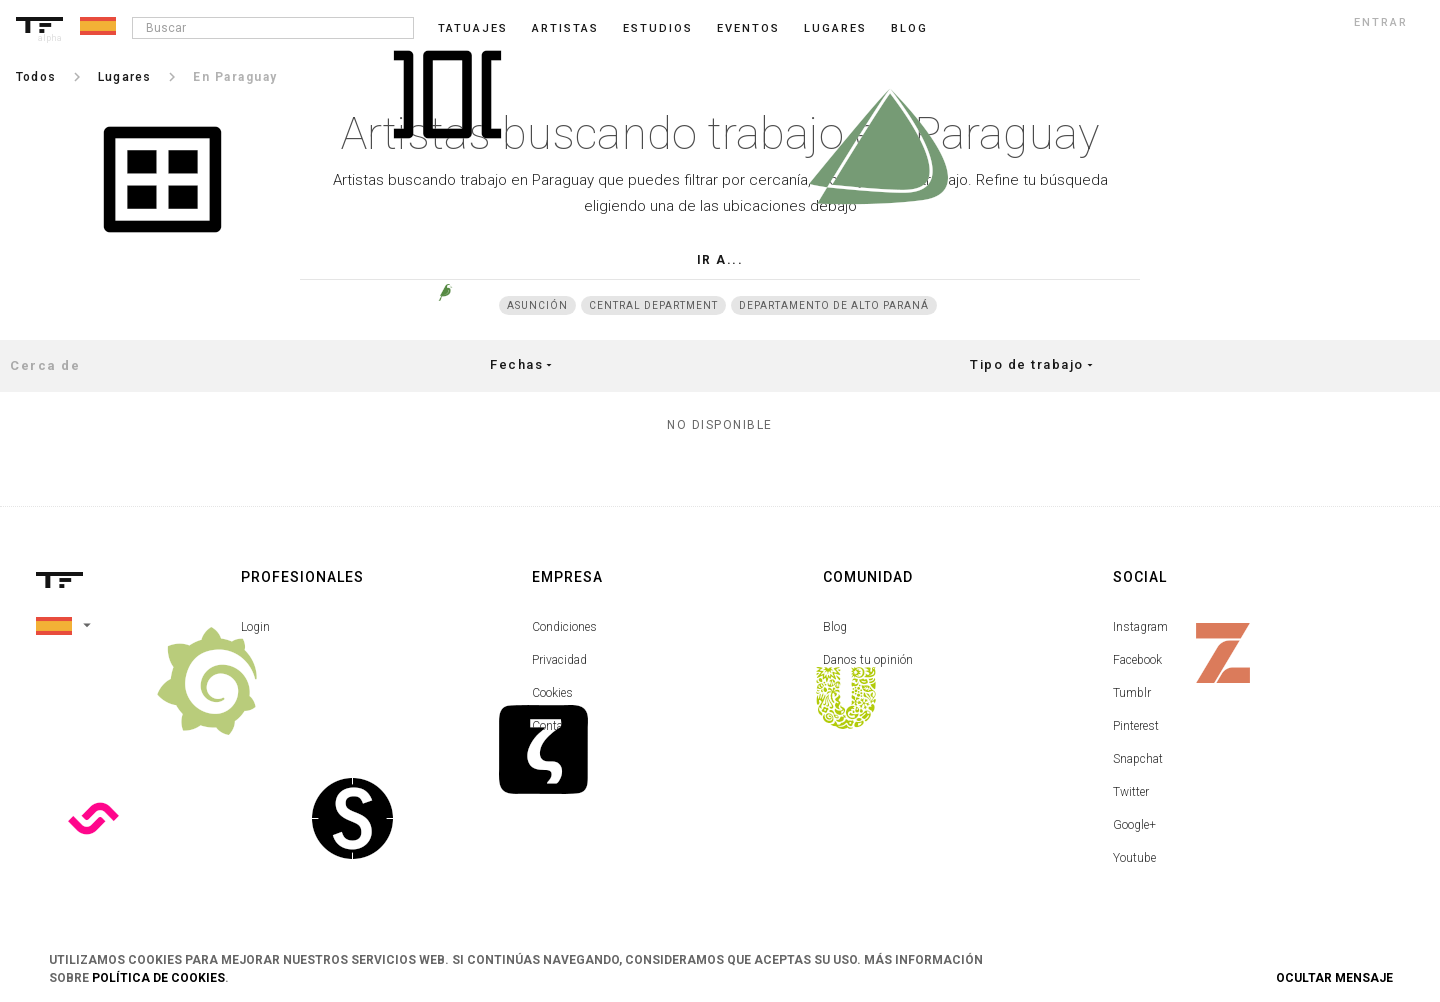  Describe the element at coordinates (162, 179) in the screenshot. I see `switch to gallery view` at that location.